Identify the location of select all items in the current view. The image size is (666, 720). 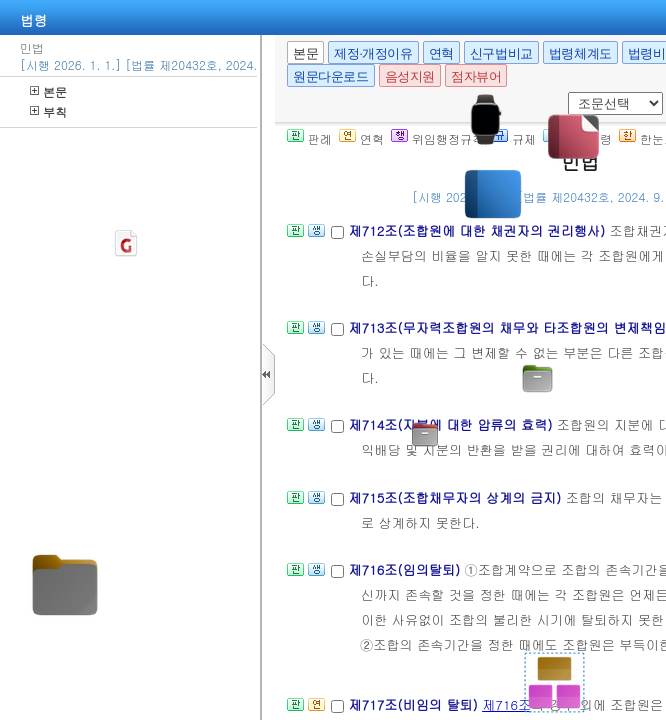
(554, 682).